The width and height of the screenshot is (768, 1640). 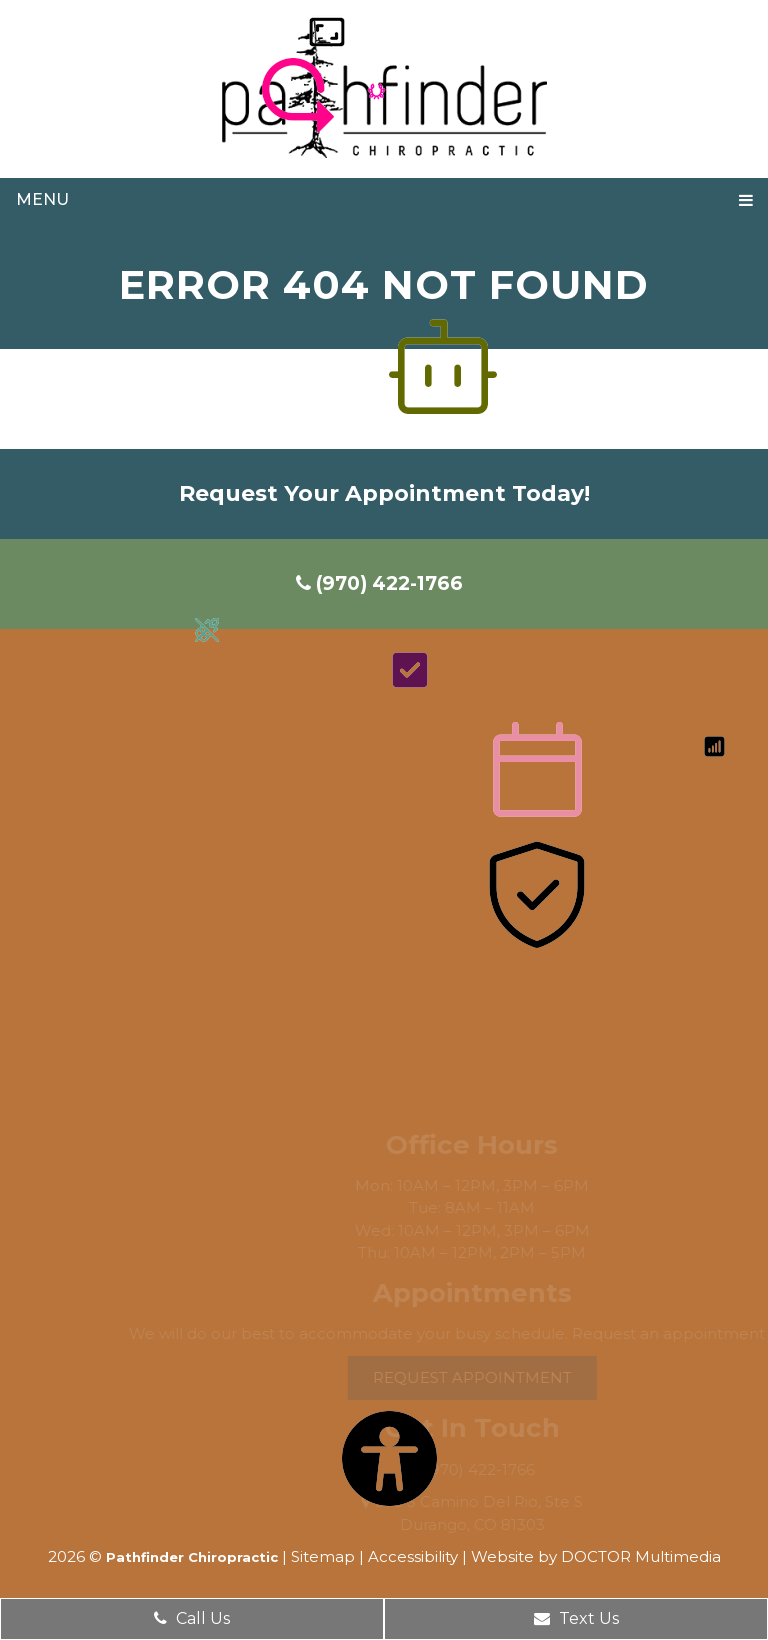 What do you see at coordinates (207, 630) in the screenshot?
I see `indicates gluten-free option` at bounding box center [207, 630].